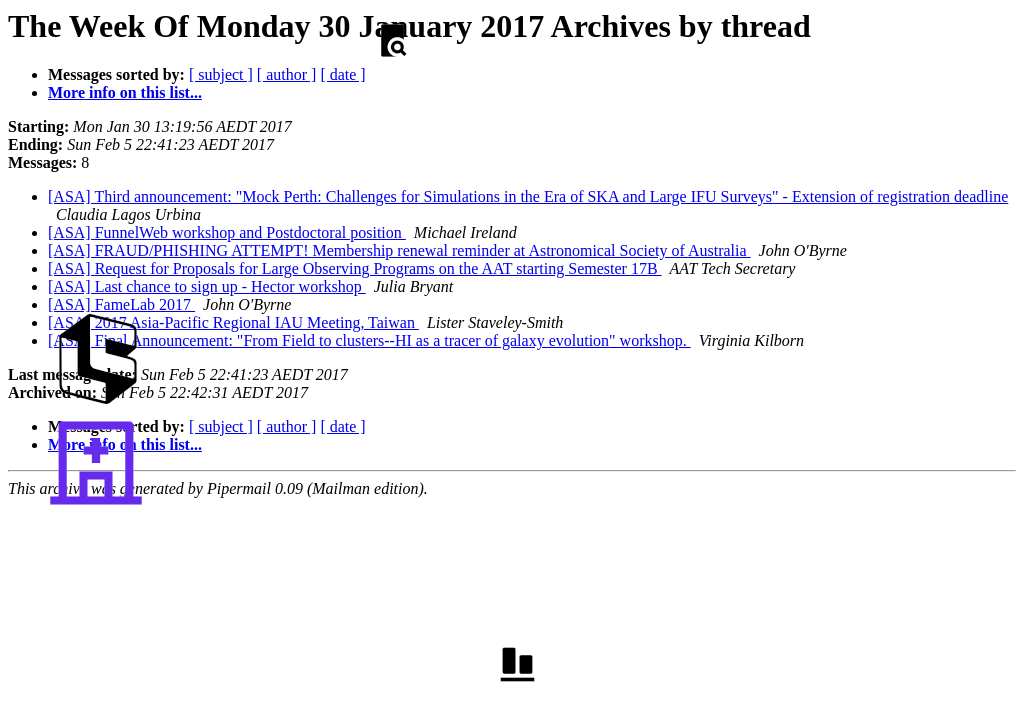  Describe the element at coordinates (98, 359) in the screenshot. I see `loot crate subscription service logo` at that location.